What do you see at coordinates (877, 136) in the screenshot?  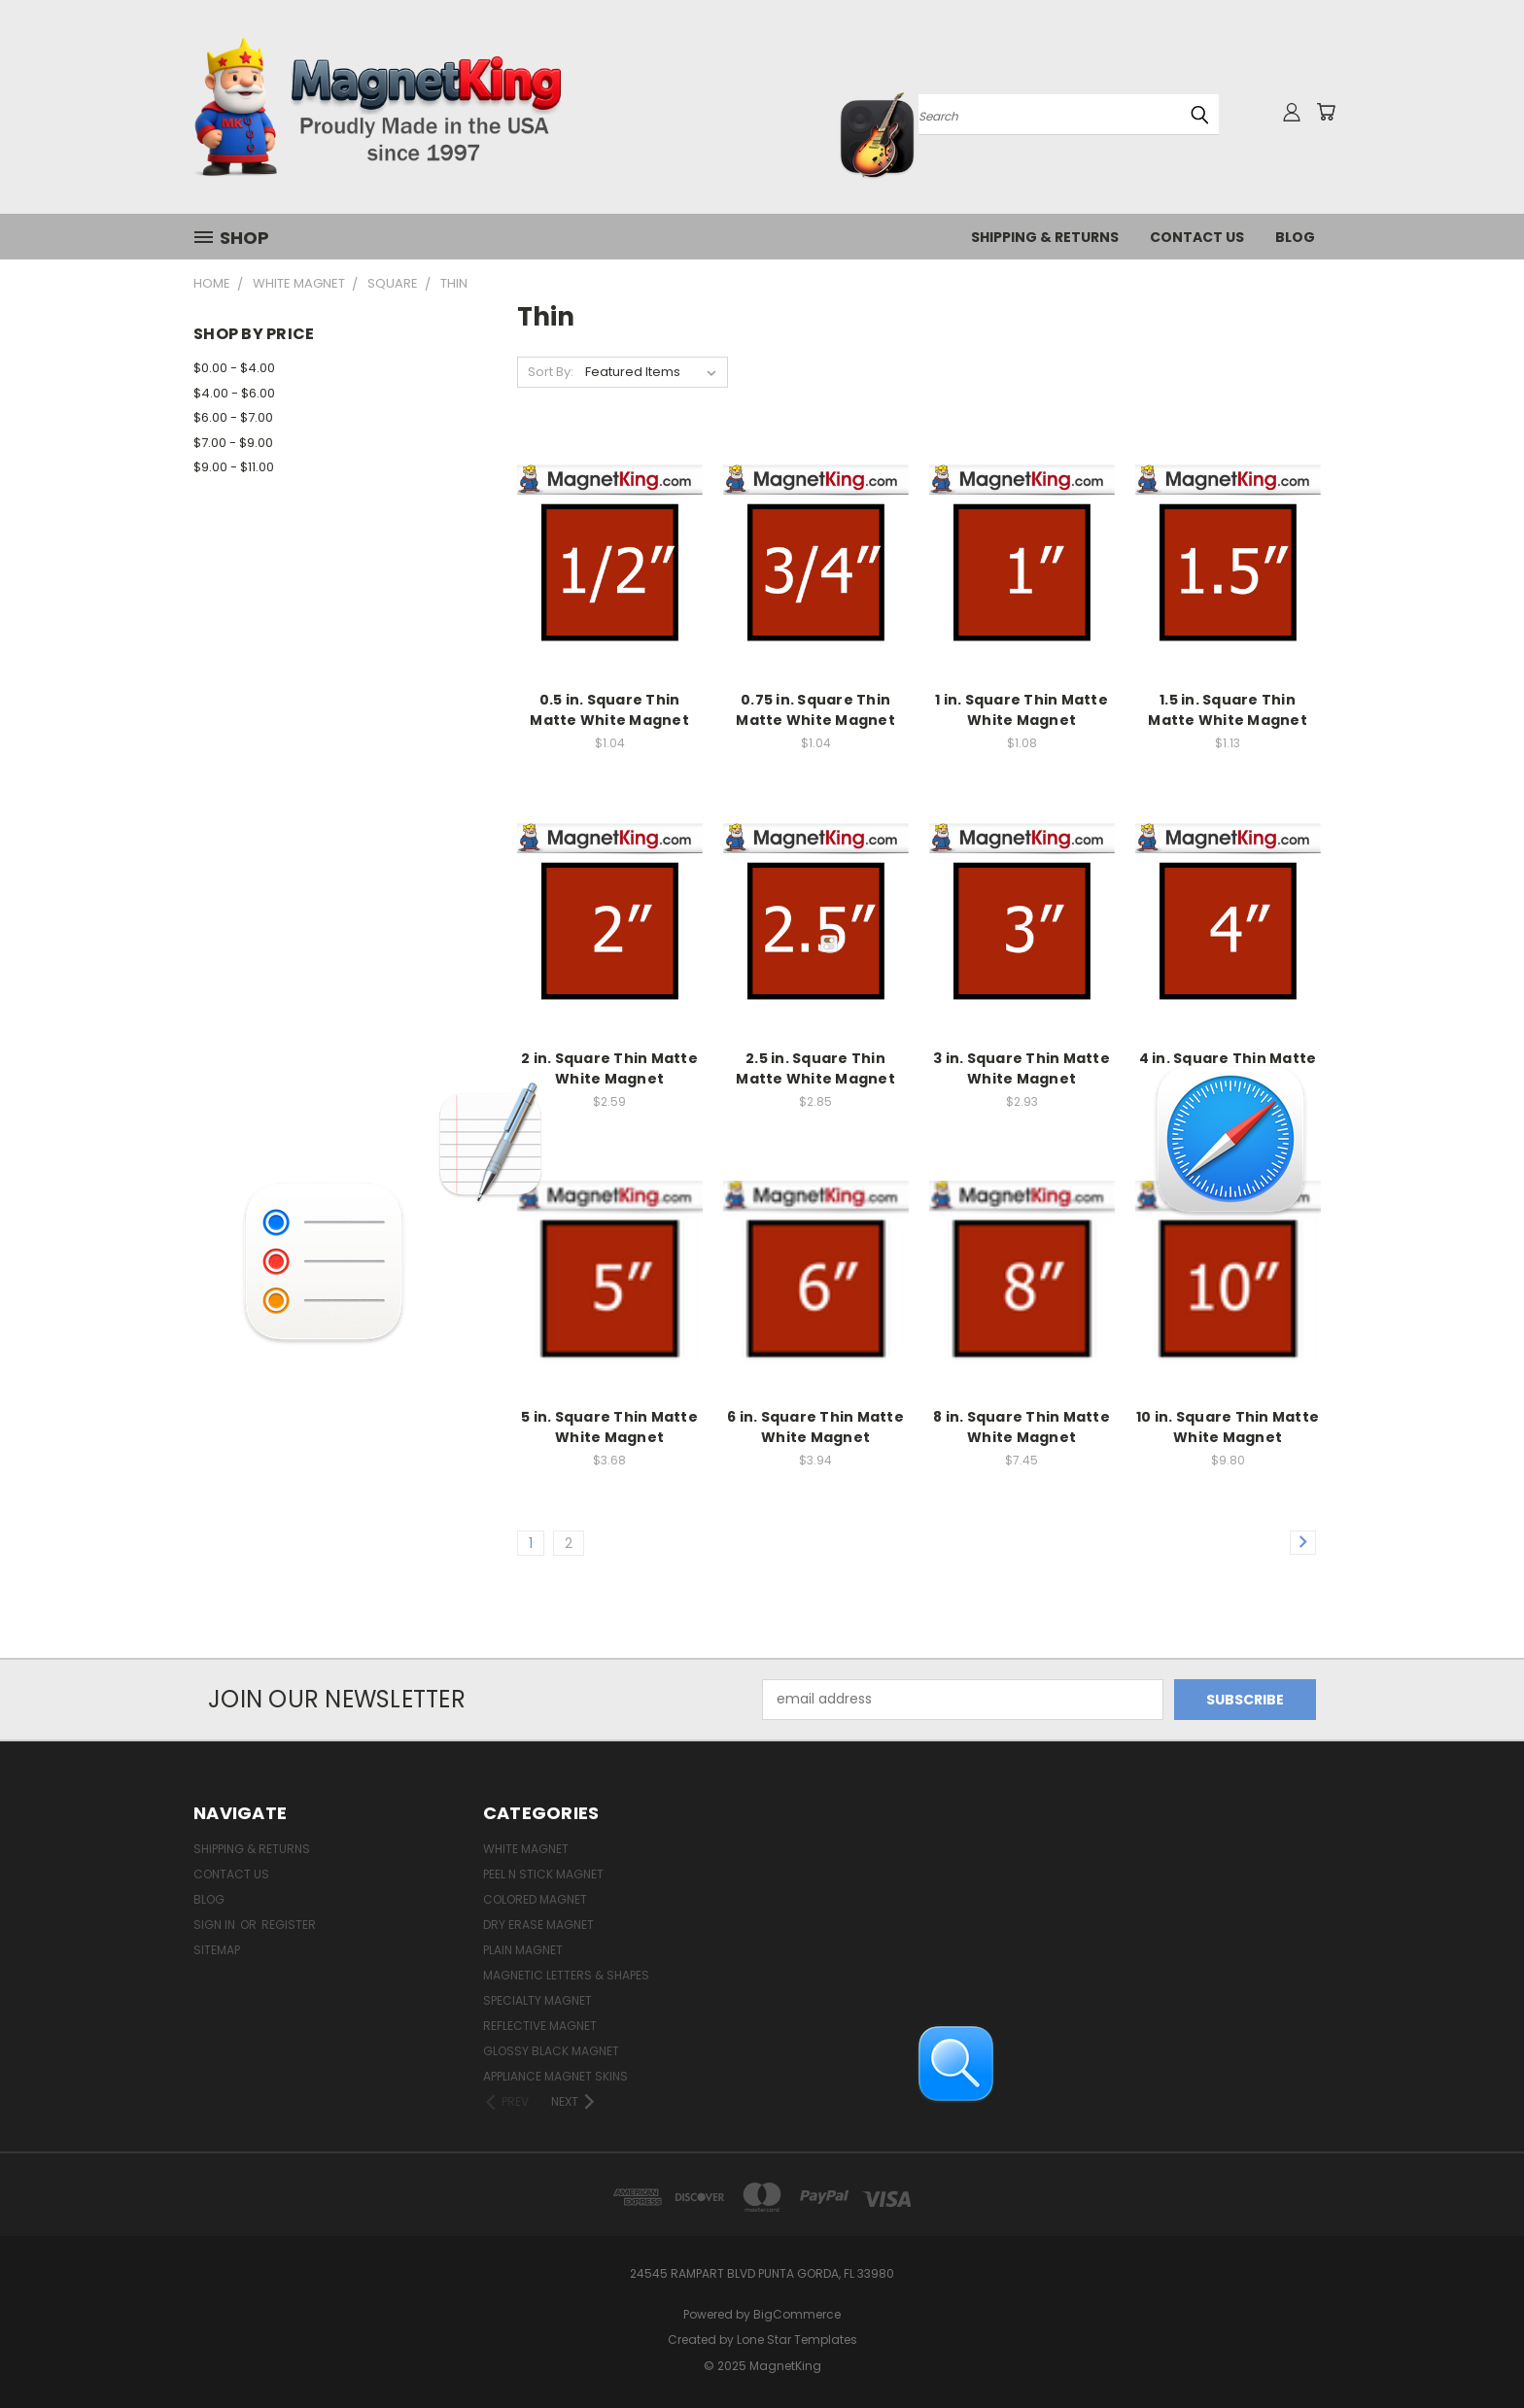 I see `open GarageBand to create or edit music` at bounding box center [877, 136].